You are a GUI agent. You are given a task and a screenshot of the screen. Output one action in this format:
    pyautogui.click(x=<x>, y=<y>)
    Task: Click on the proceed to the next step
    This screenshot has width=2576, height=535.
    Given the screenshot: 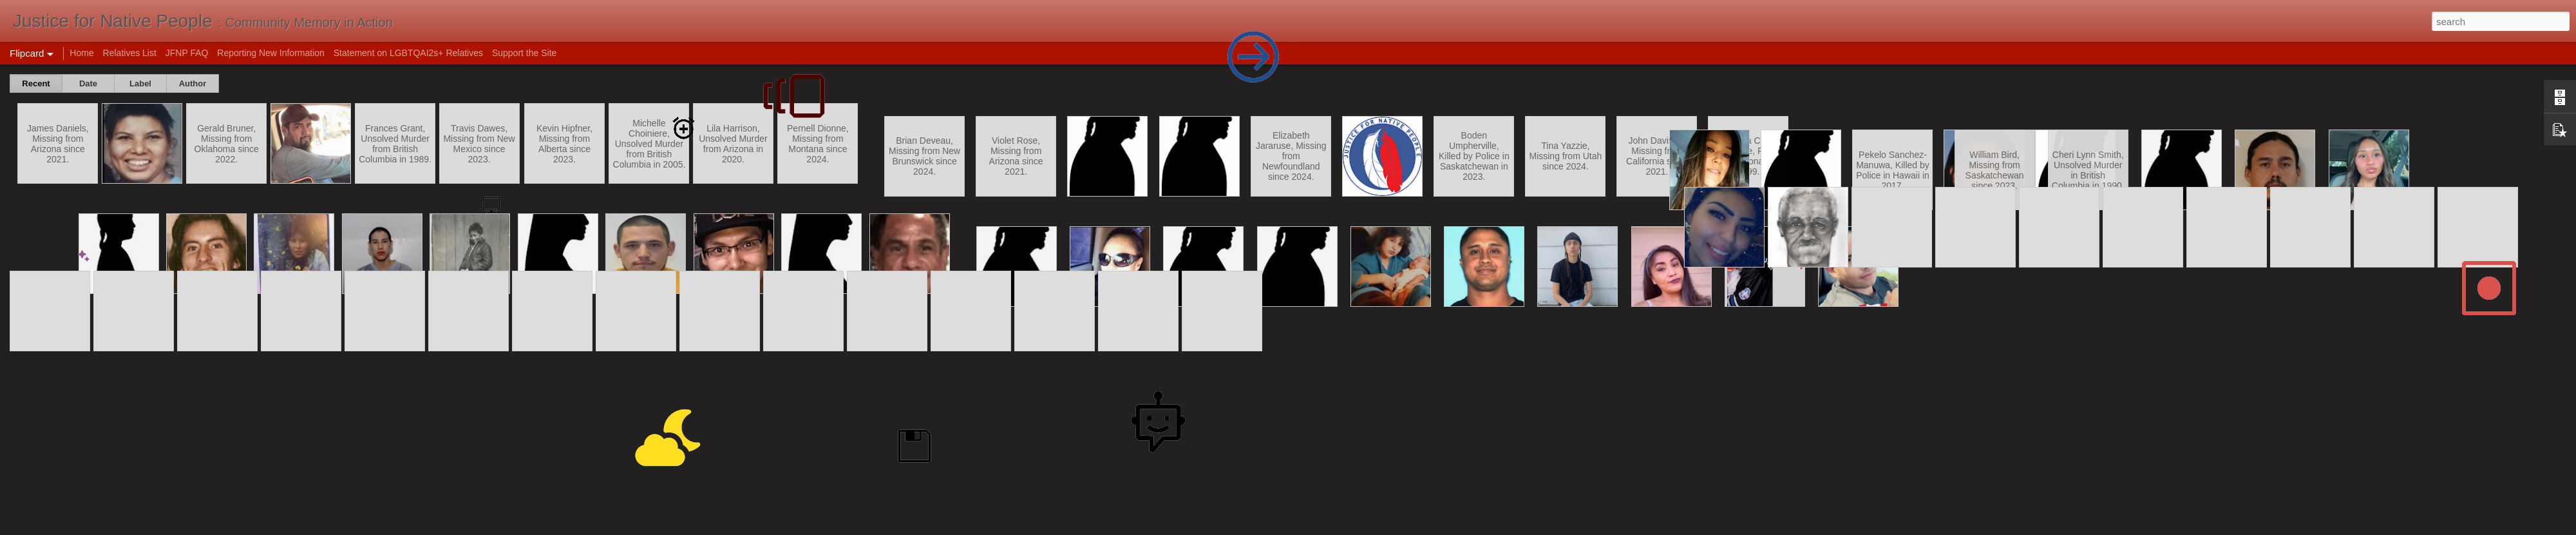 What is the action you would take?
    pyautogui.click(x=1253, y=57)
    